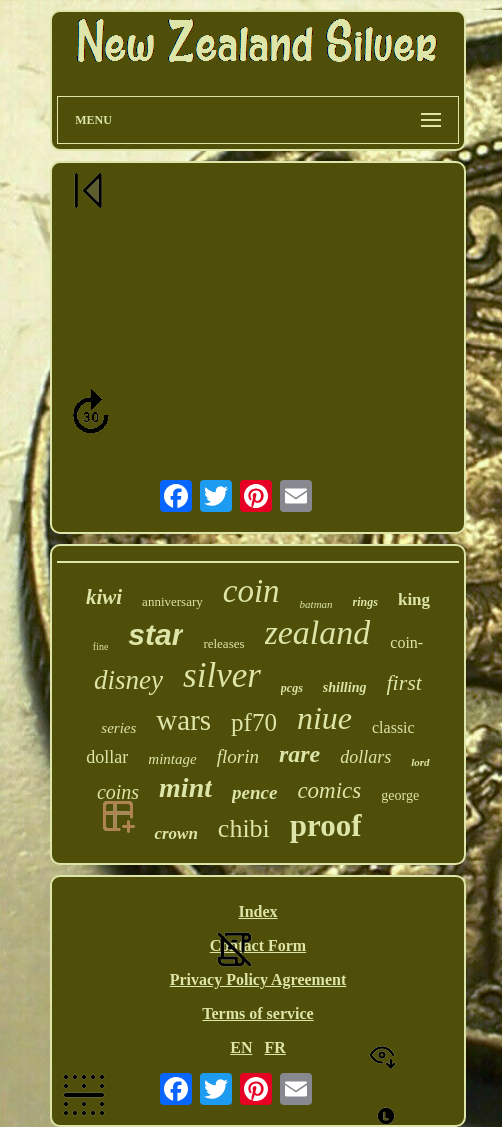 This screenshot has height=1127, width=502. What do you see at coordinates (91, 413) in the screenshot?
I see `skip forward 30 seconds in media playback` at bounding box center [91, 413].